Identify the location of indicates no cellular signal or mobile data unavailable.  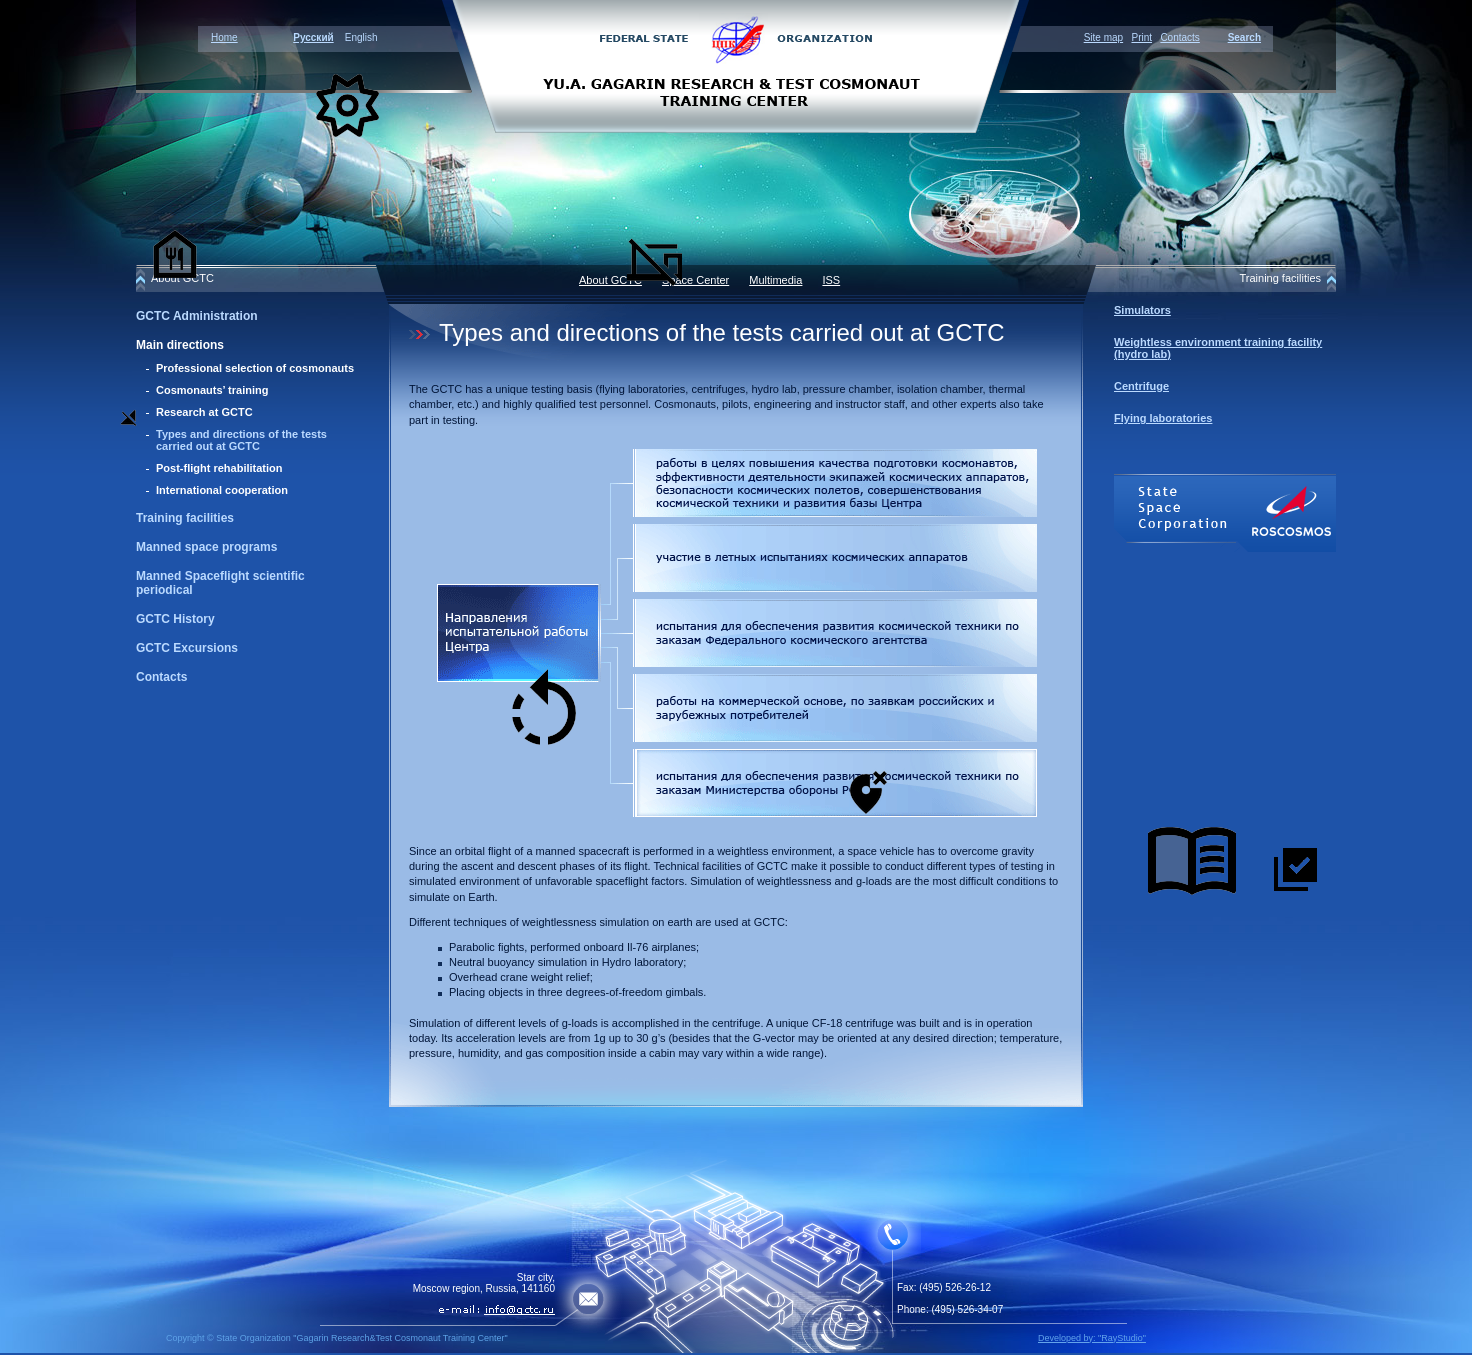
(128, 417).